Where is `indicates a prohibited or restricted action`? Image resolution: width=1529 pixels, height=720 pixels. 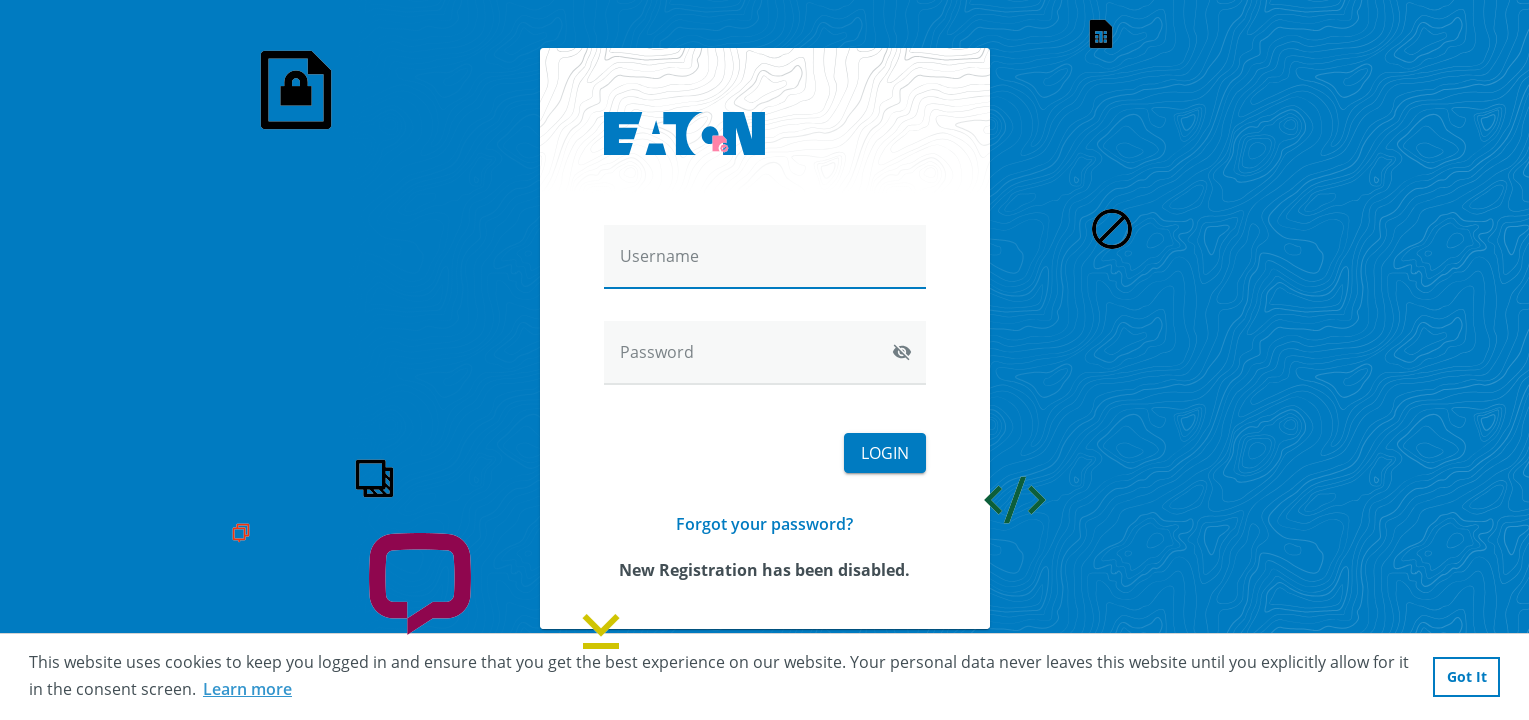 indicates a prohibited or restricted action is located at coordinates (1112, 229).